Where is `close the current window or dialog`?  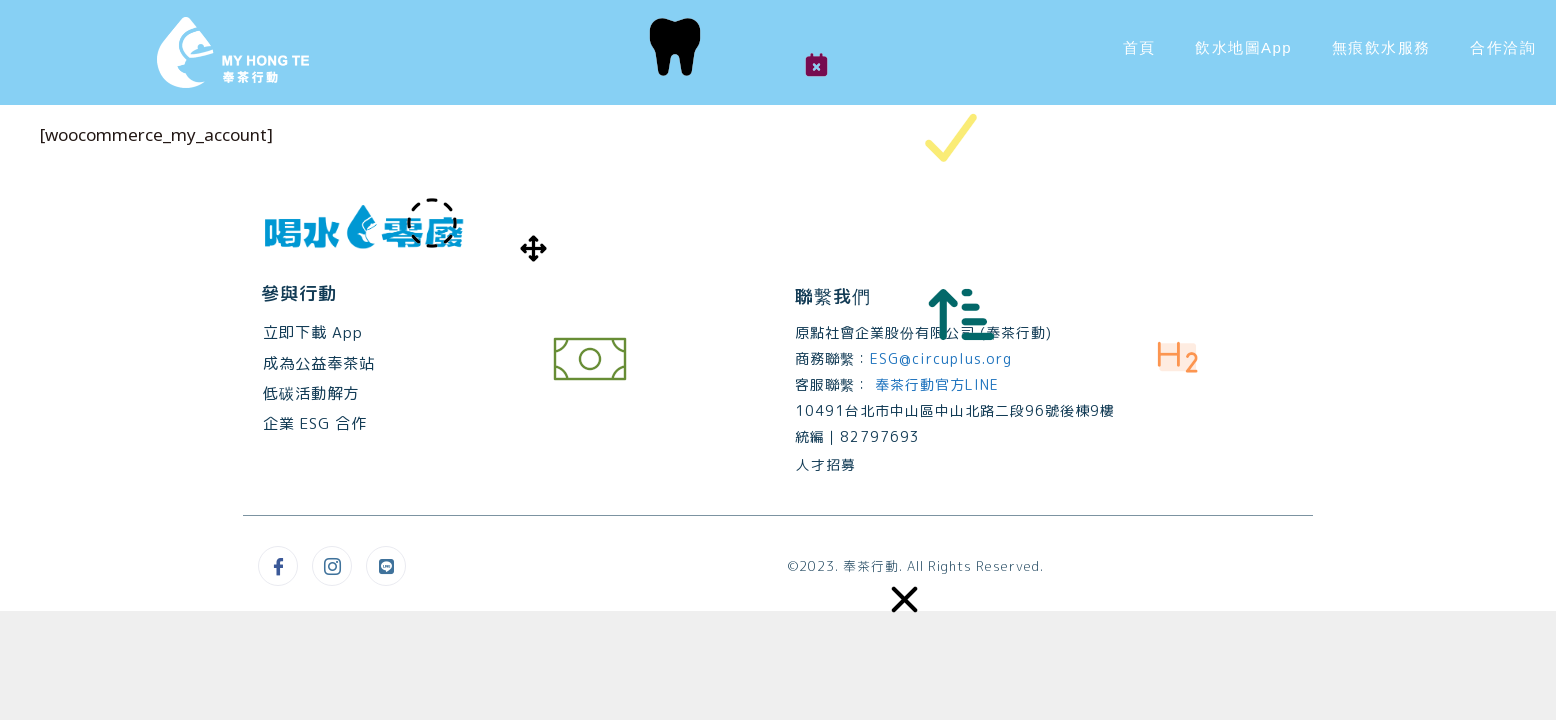 close the current window or dialog is located at coordinates (904, 599).